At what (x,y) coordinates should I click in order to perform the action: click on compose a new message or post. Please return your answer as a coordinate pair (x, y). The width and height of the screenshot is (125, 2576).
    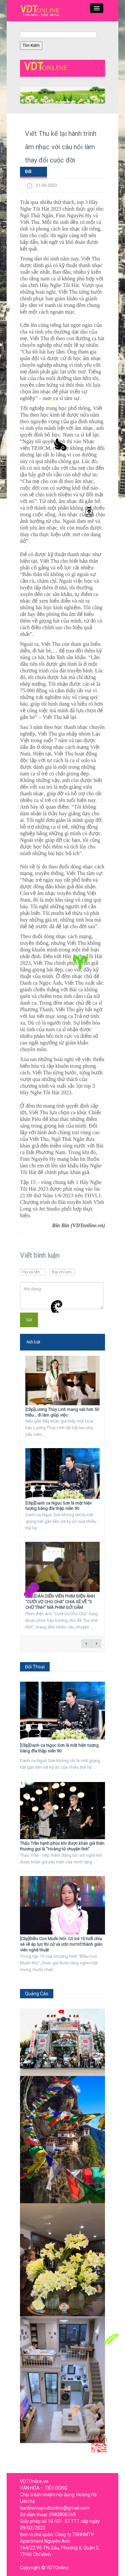
    Looking at the image, I should click on (111, 2341).